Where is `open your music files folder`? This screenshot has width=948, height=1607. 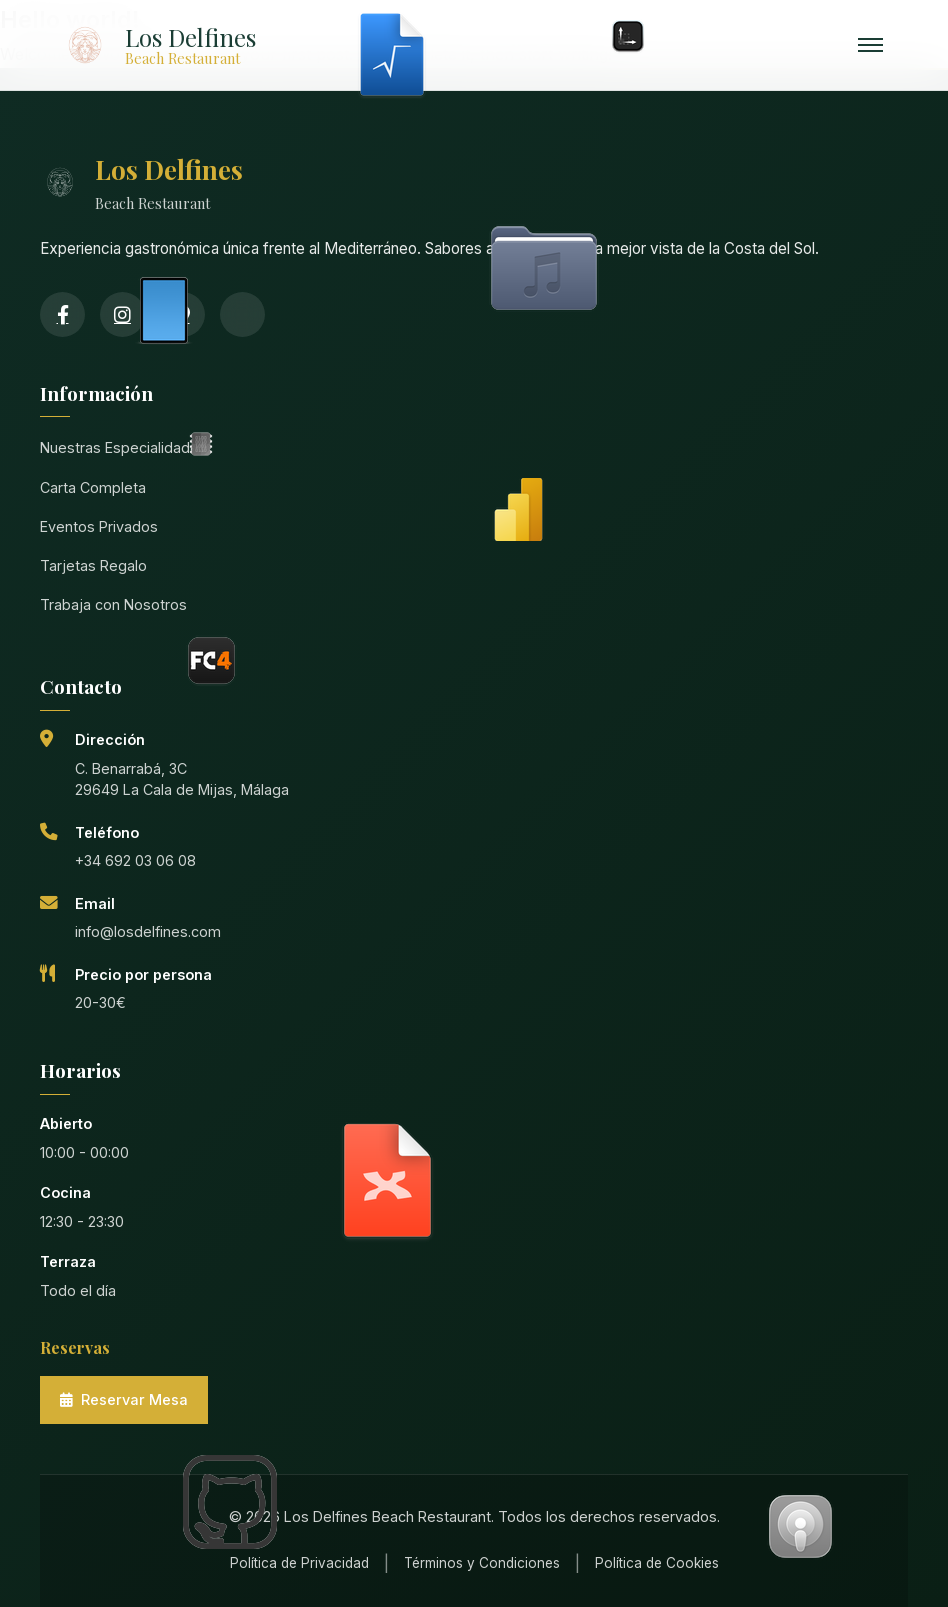 open your music files folder is located at coordinates (544, 268).